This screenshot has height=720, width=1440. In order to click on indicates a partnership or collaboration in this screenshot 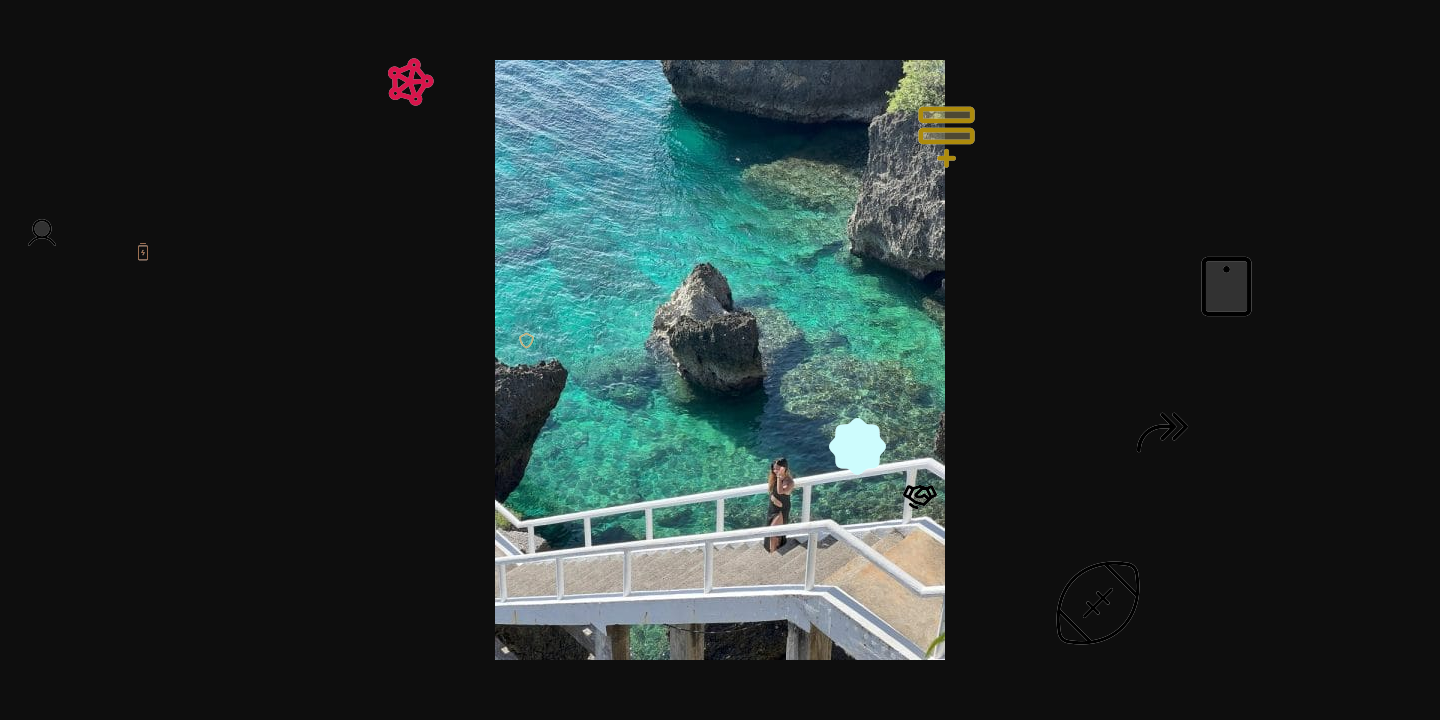, I will do `click(920, 496)`.